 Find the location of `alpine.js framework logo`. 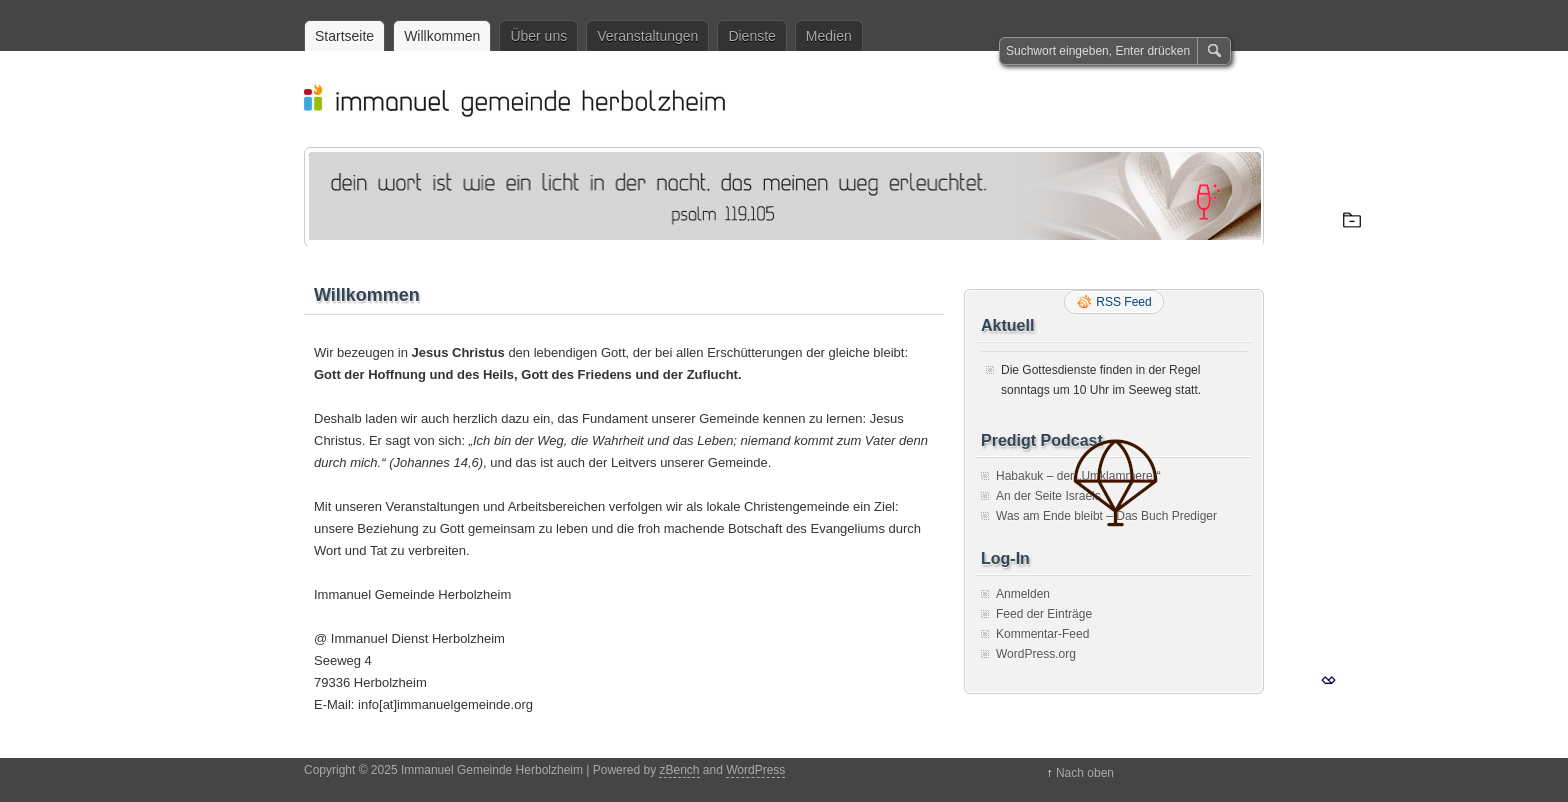

alpine.js framework logo is located at coordinates (1328, 680).